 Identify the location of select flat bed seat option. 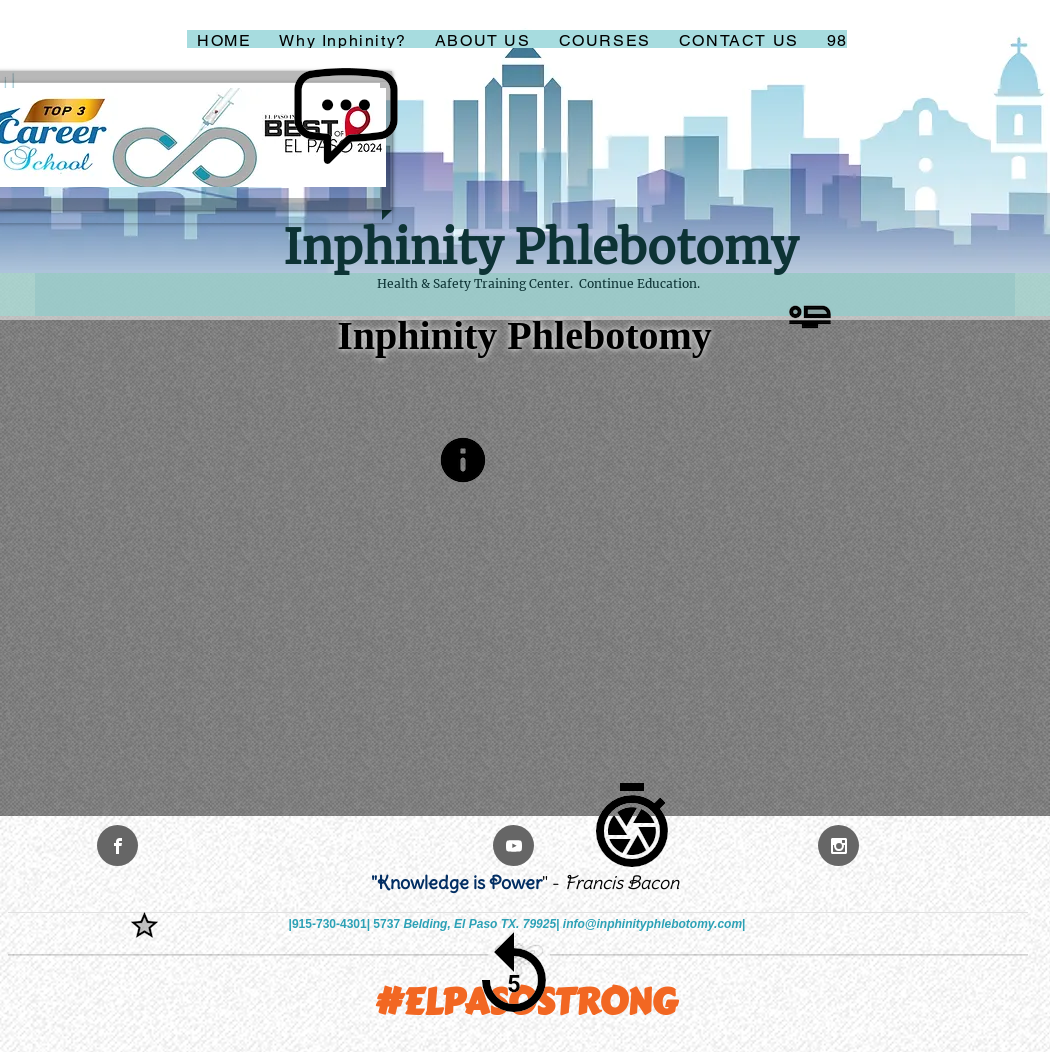
(810, 316).